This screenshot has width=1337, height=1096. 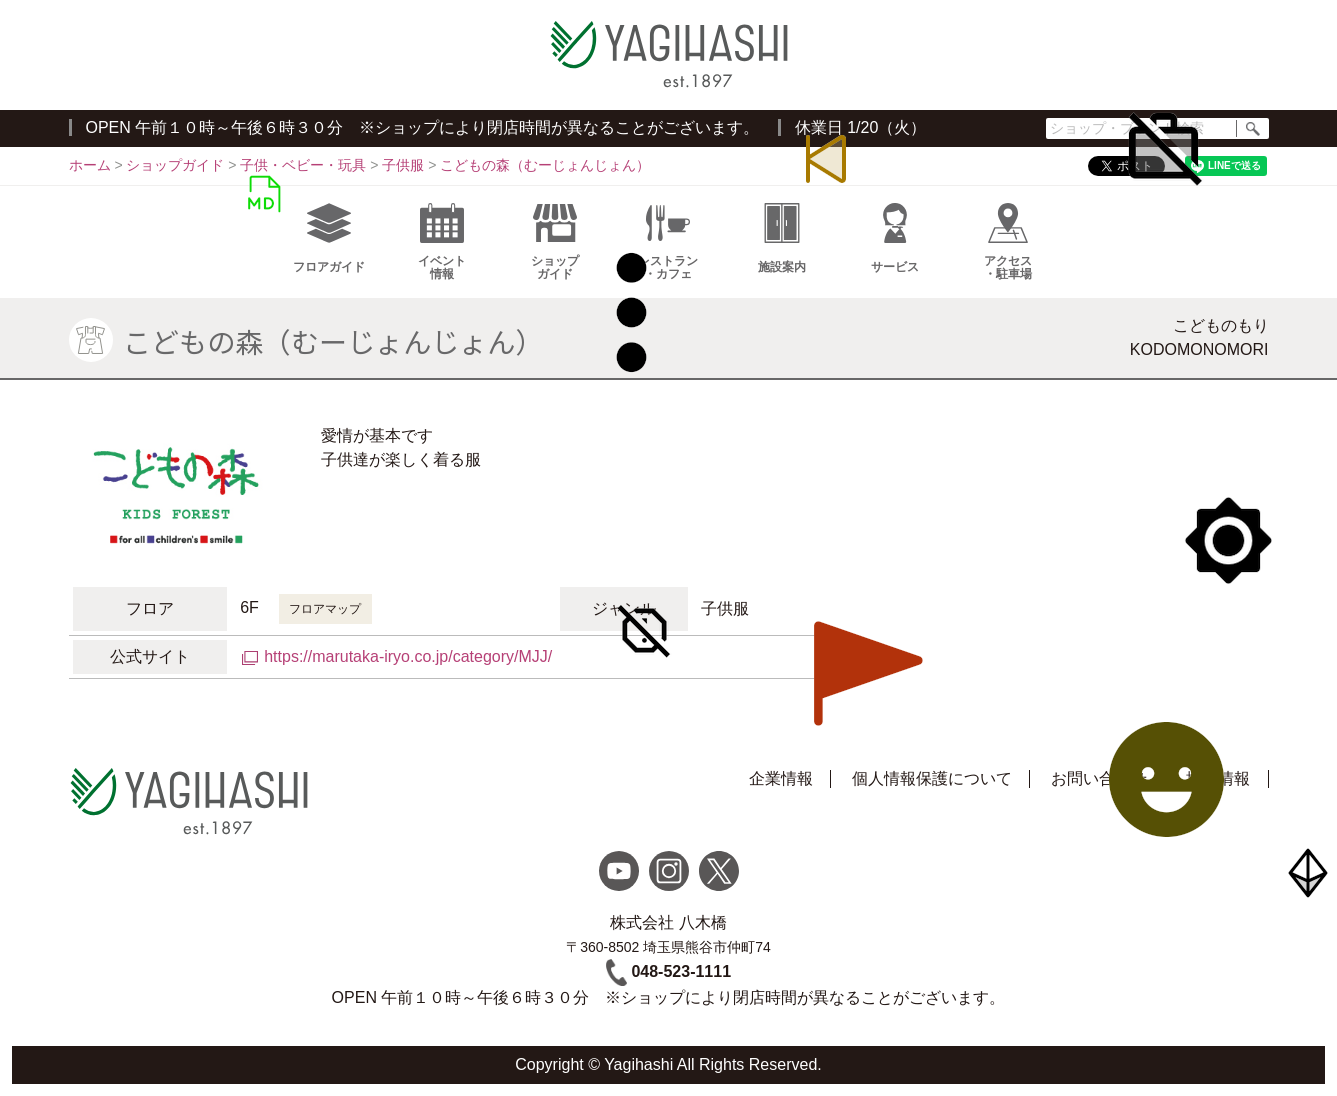 What do you see at coordinates (857, 673) in the screenshot?
I see `flag or bookmark an item for later` at bounding box center [857, 673].